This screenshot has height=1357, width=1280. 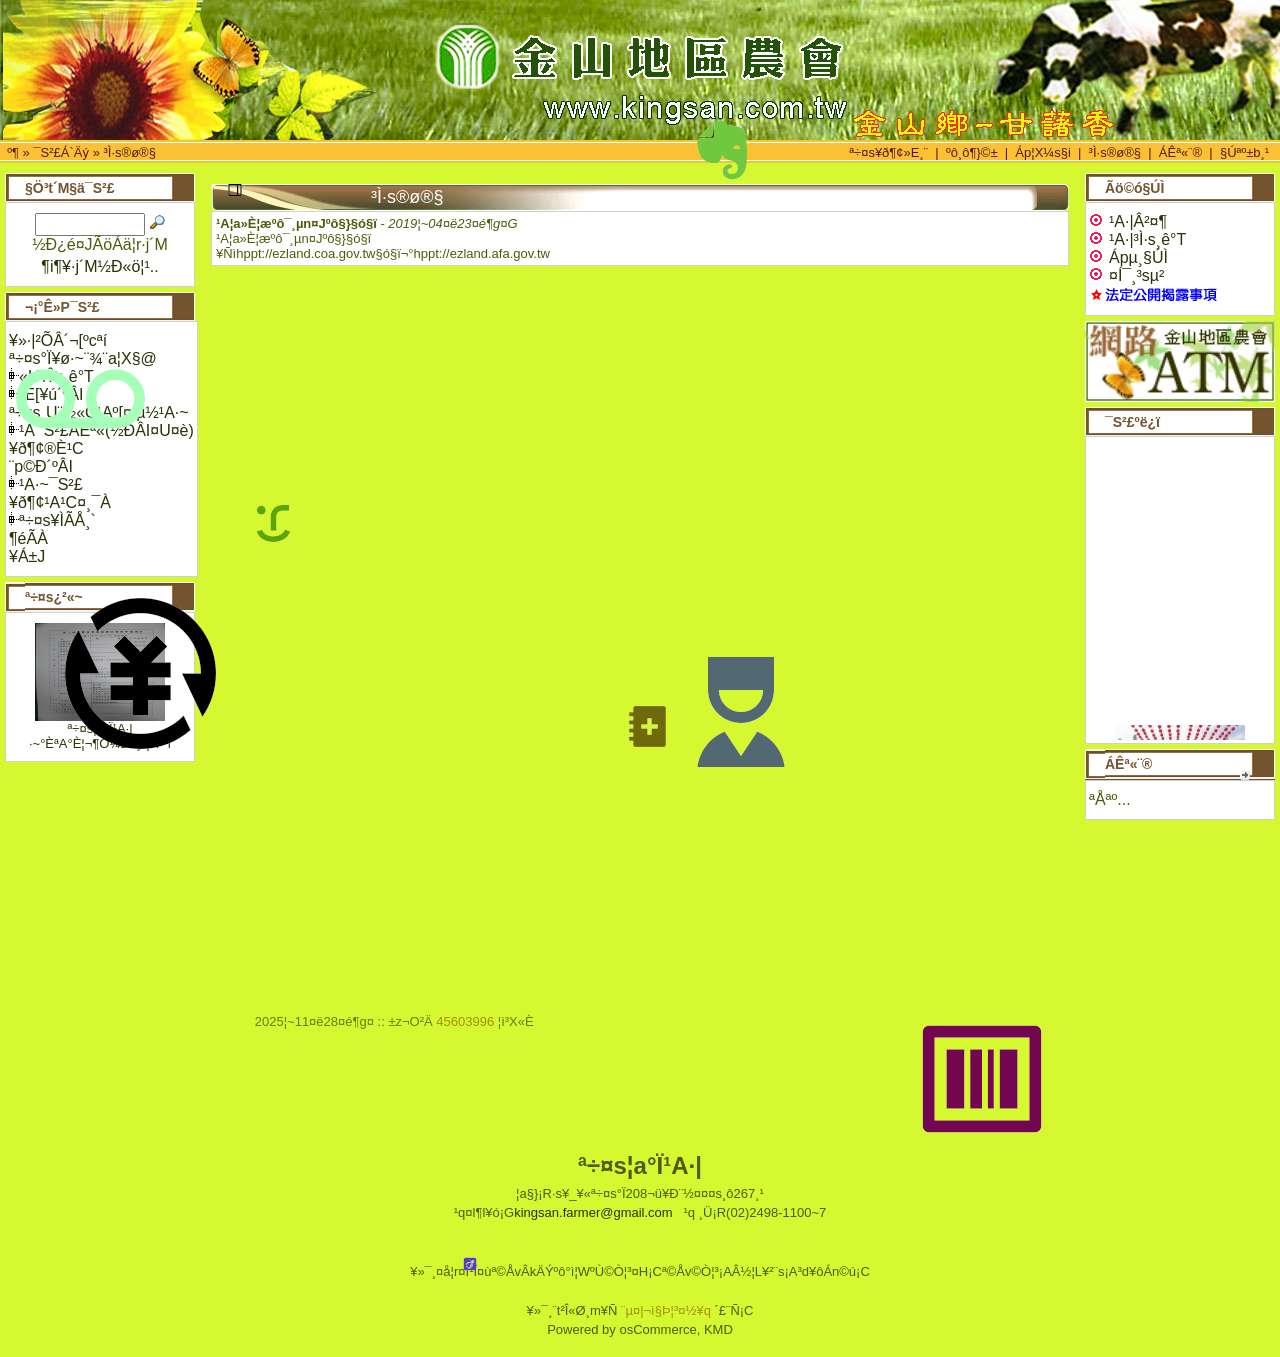 I want to click on rezgo booking platform logo, so click(x=273, y=523).